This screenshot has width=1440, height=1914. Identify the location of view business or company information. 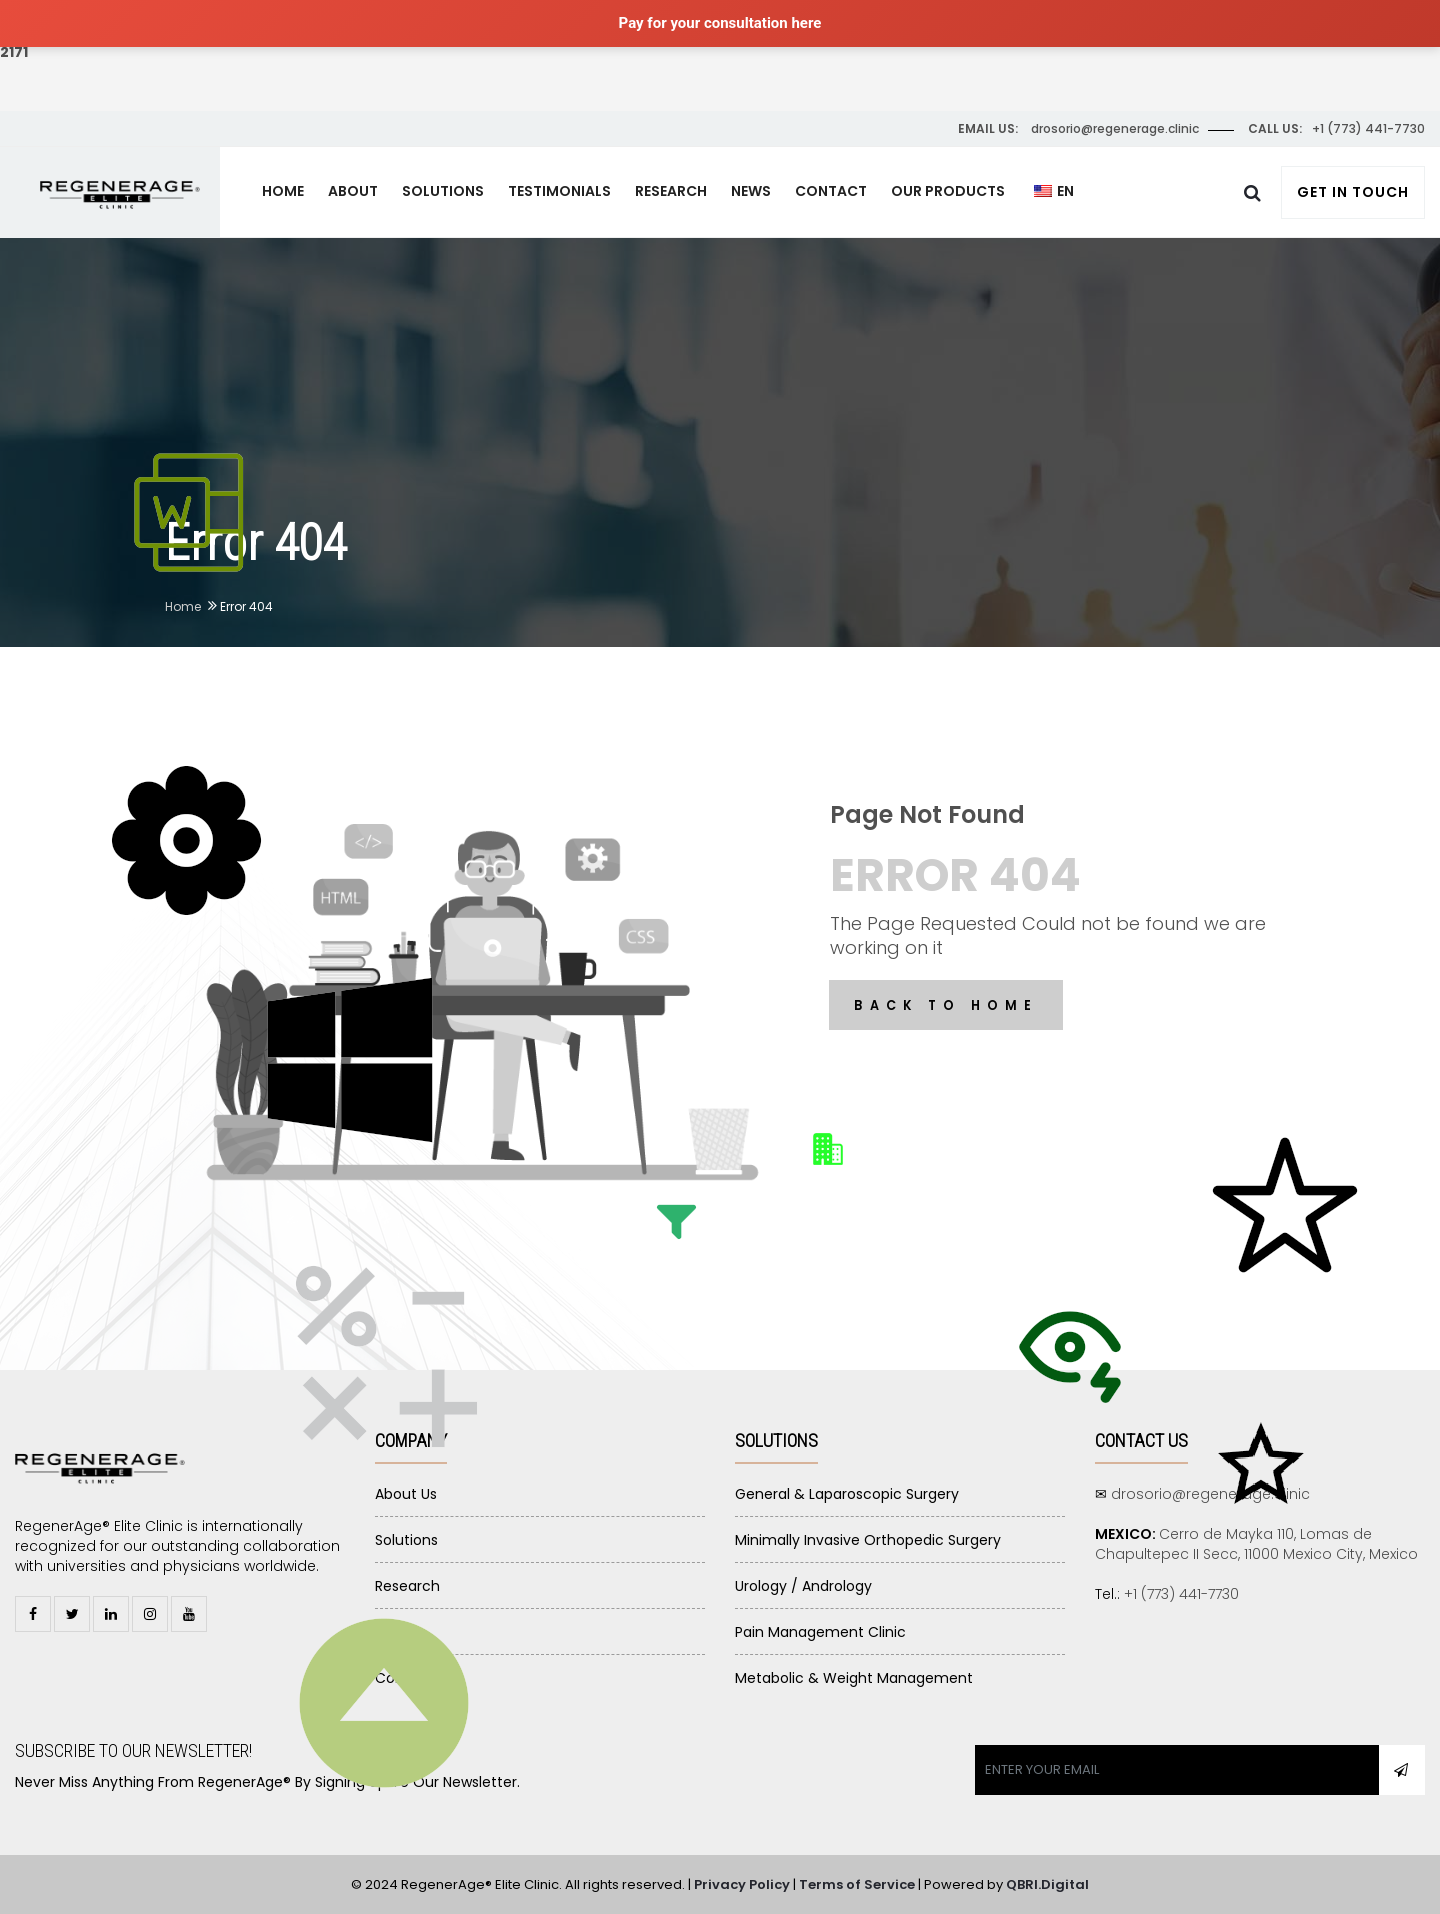
(828, 1149).